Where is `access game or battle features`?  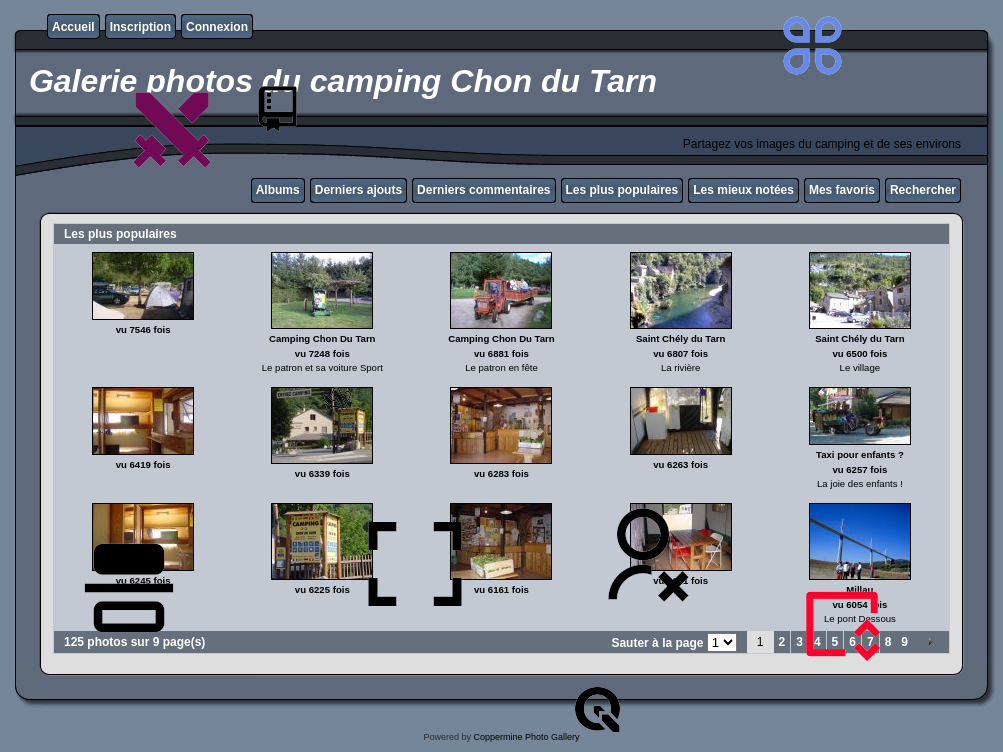
access game or battle features is located at coordinates (172, 129).